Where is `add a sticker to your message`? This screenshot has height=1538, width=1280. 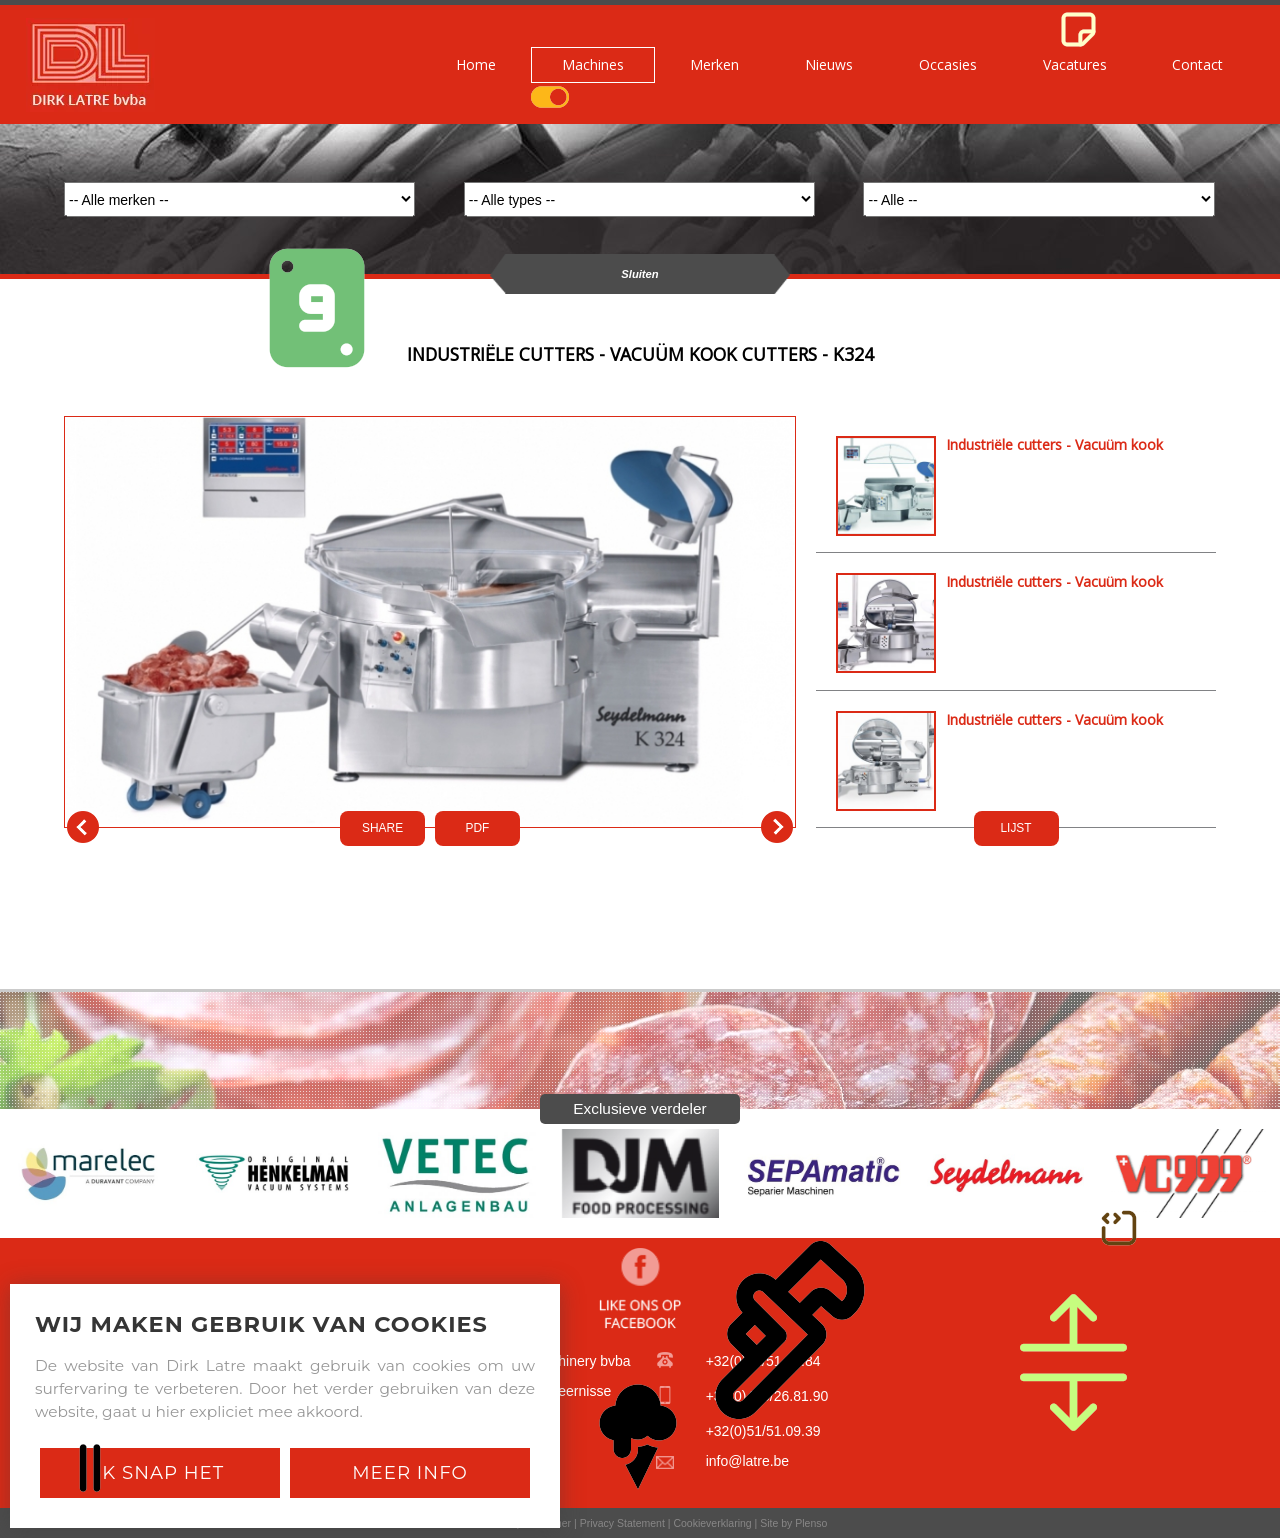 add a sticker to your message is located at coordinates (1078, 29).